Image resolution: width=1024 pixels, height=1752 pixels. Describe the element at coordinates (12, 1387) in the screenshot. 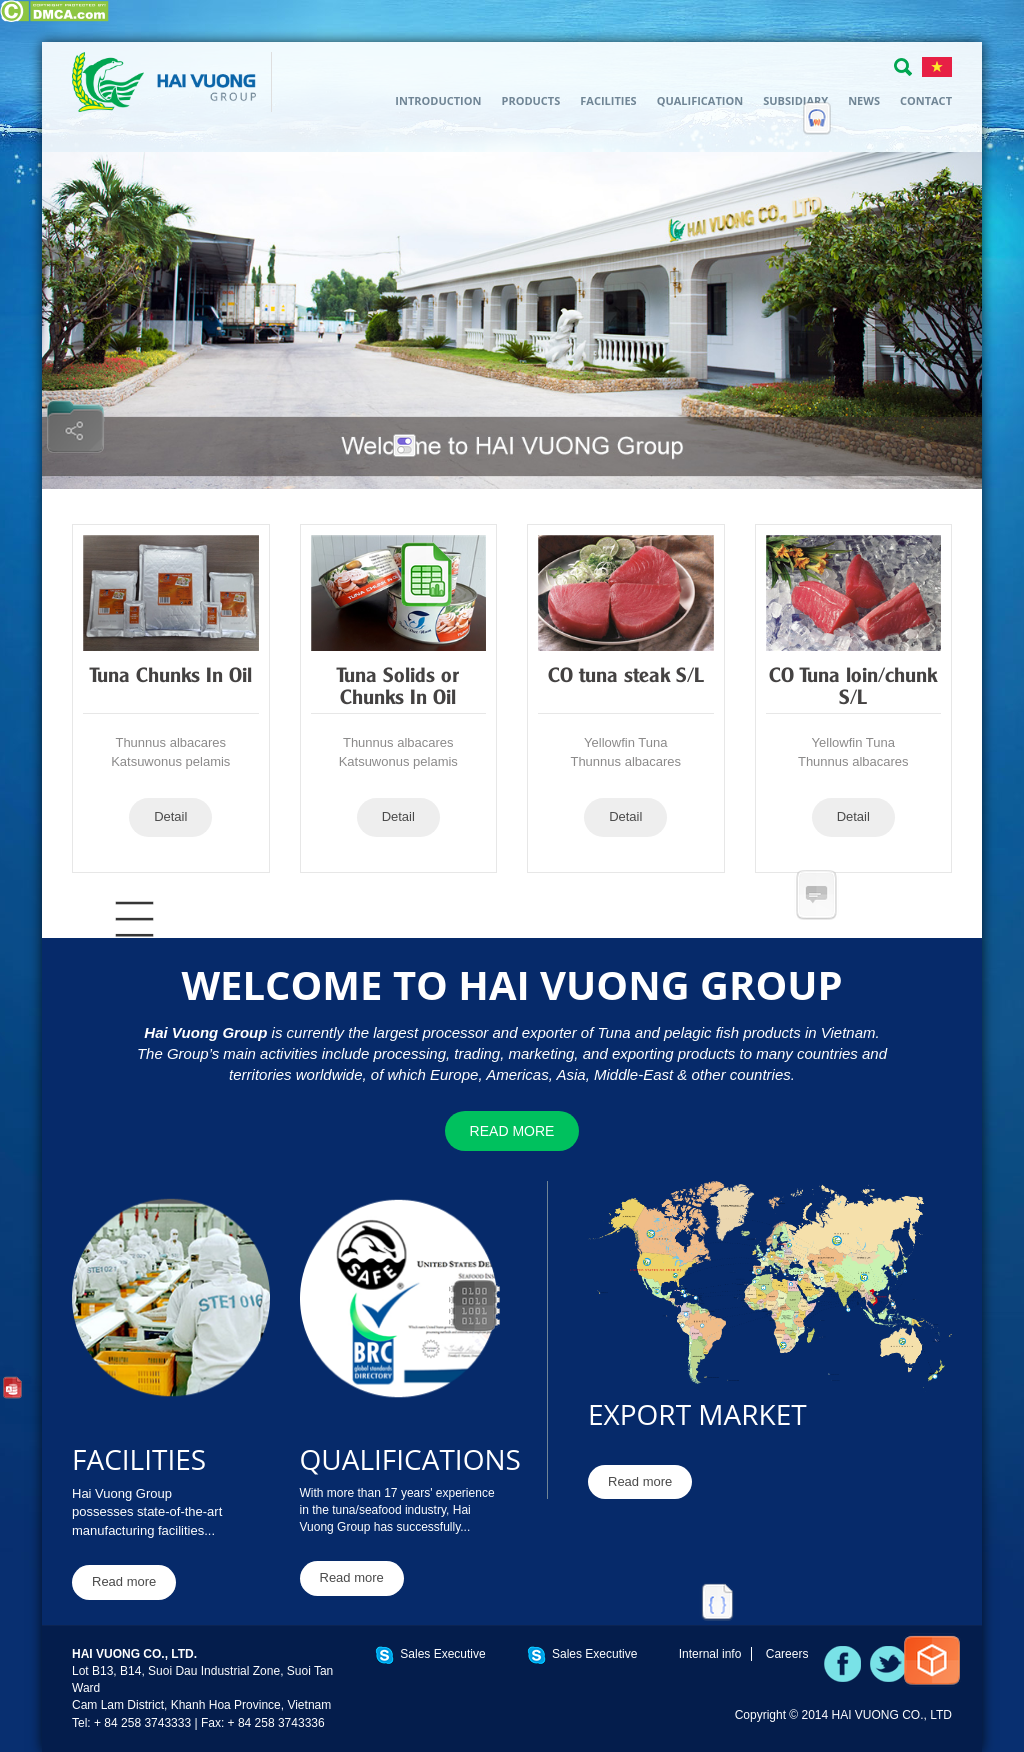

I see `microsoft access database file` at that location.